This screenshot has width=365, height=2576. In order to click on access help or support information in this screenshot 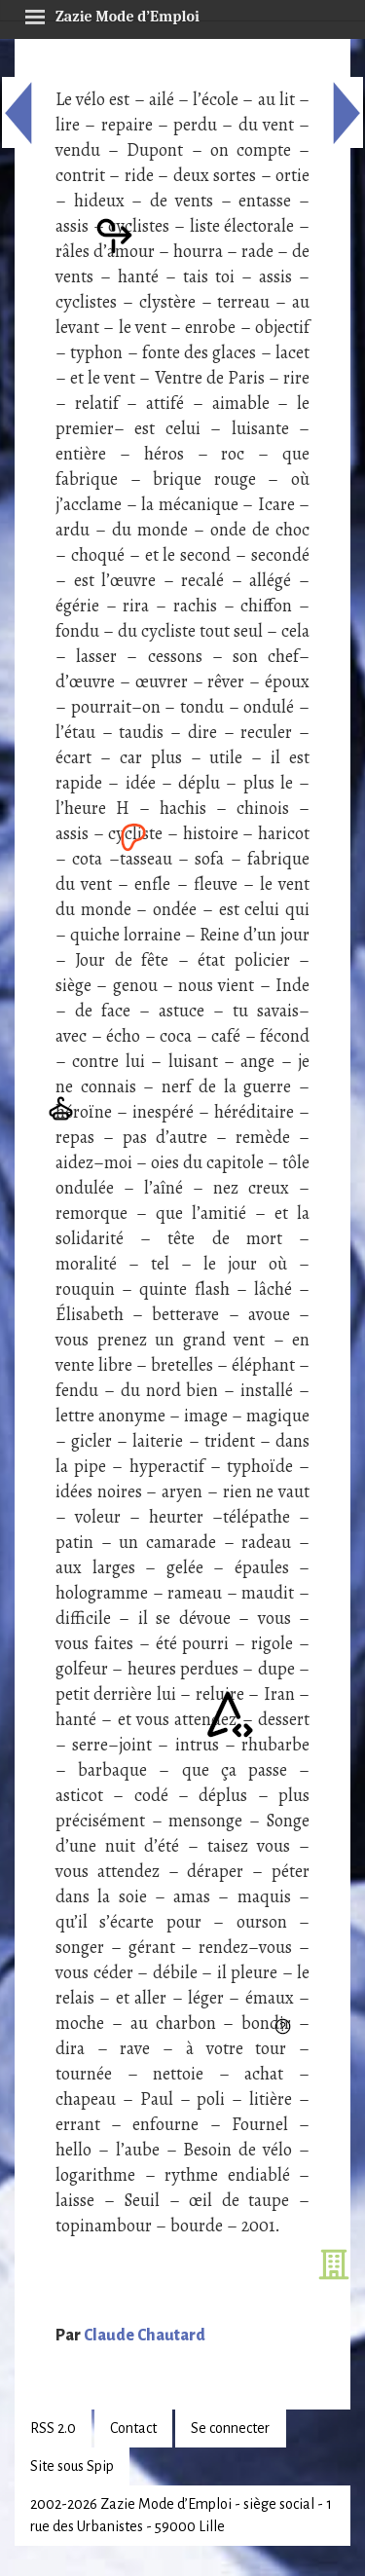, I will do `click(282, 2026)`.